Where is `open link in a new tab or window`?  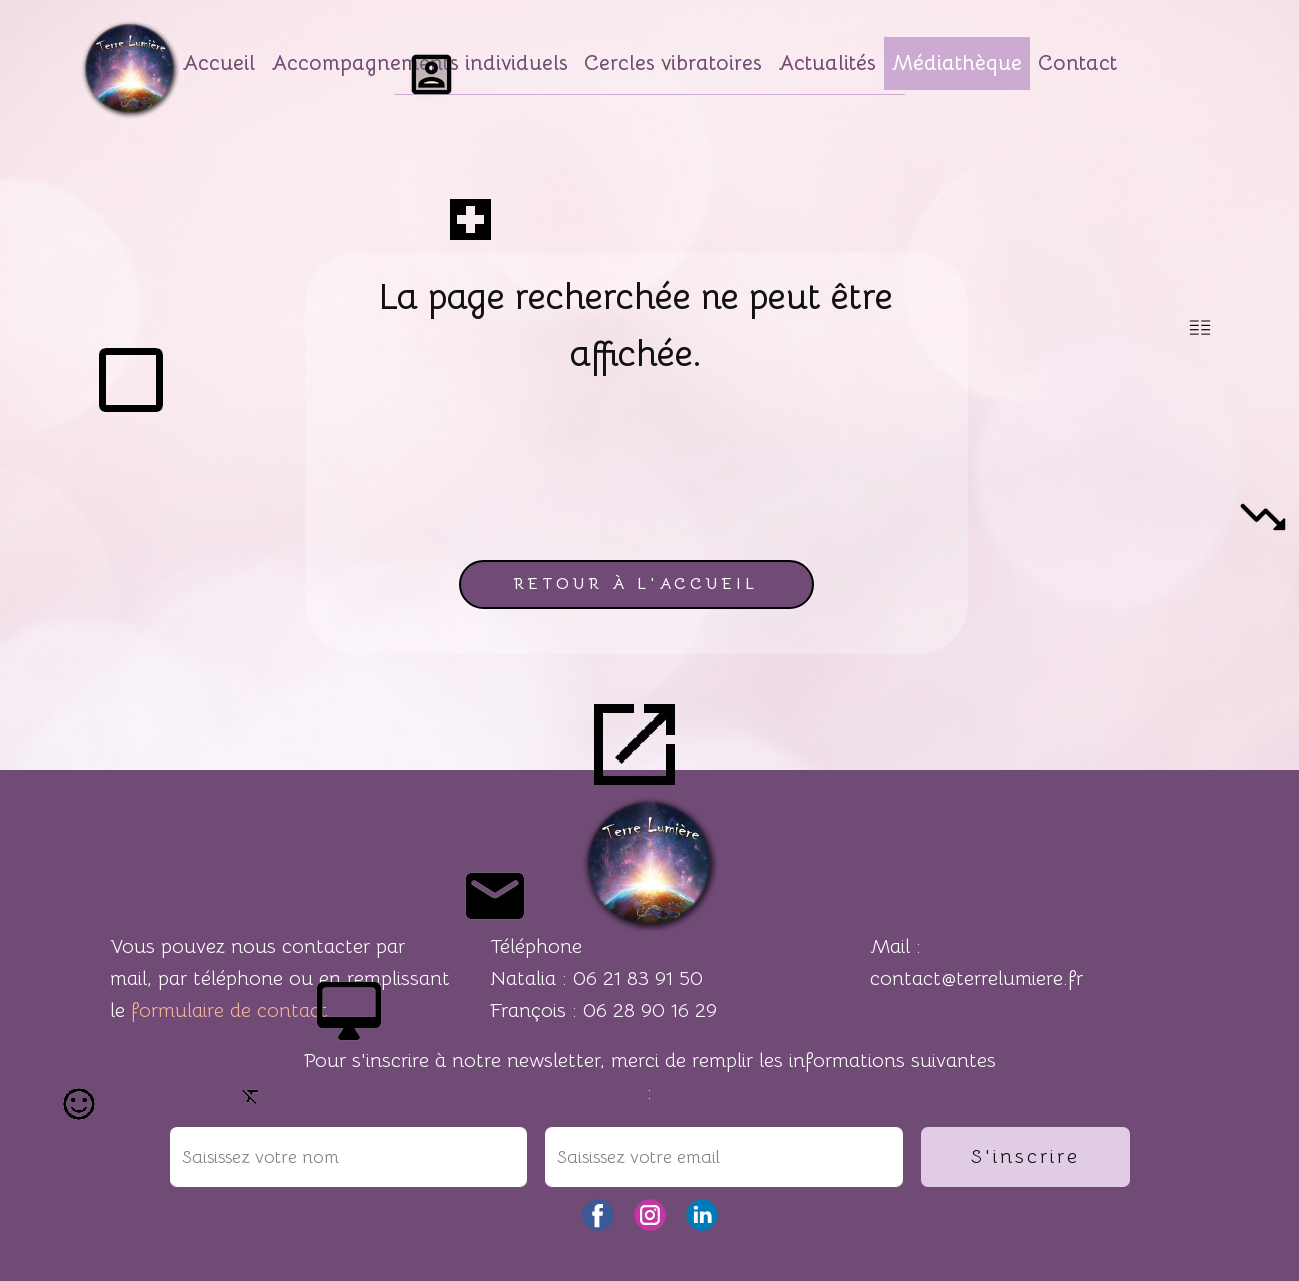 open link in a new tab or window is located at coordinates (634, 744).